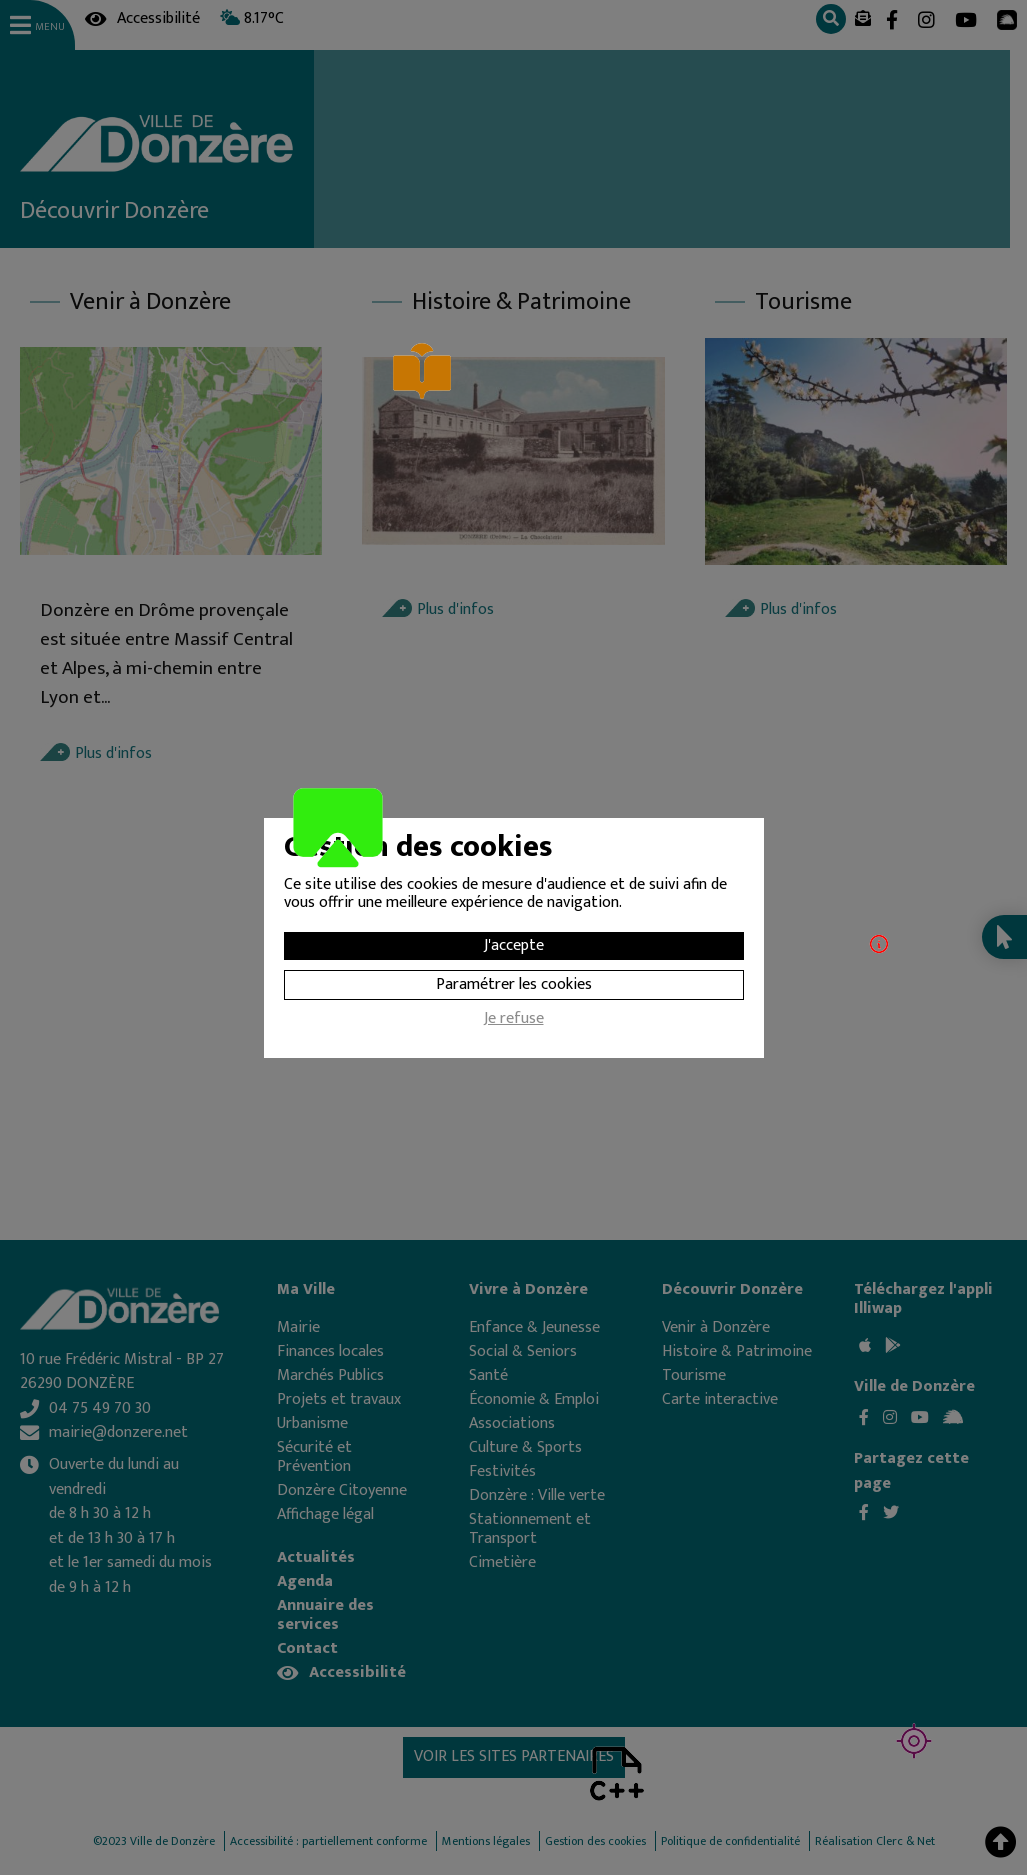 The width and height of the screenshot is (1027, 1875). What do you see at coordinates (422, 370) in the screenshot?
I see `view user profile or contact details` at bounding box center [422, 370].